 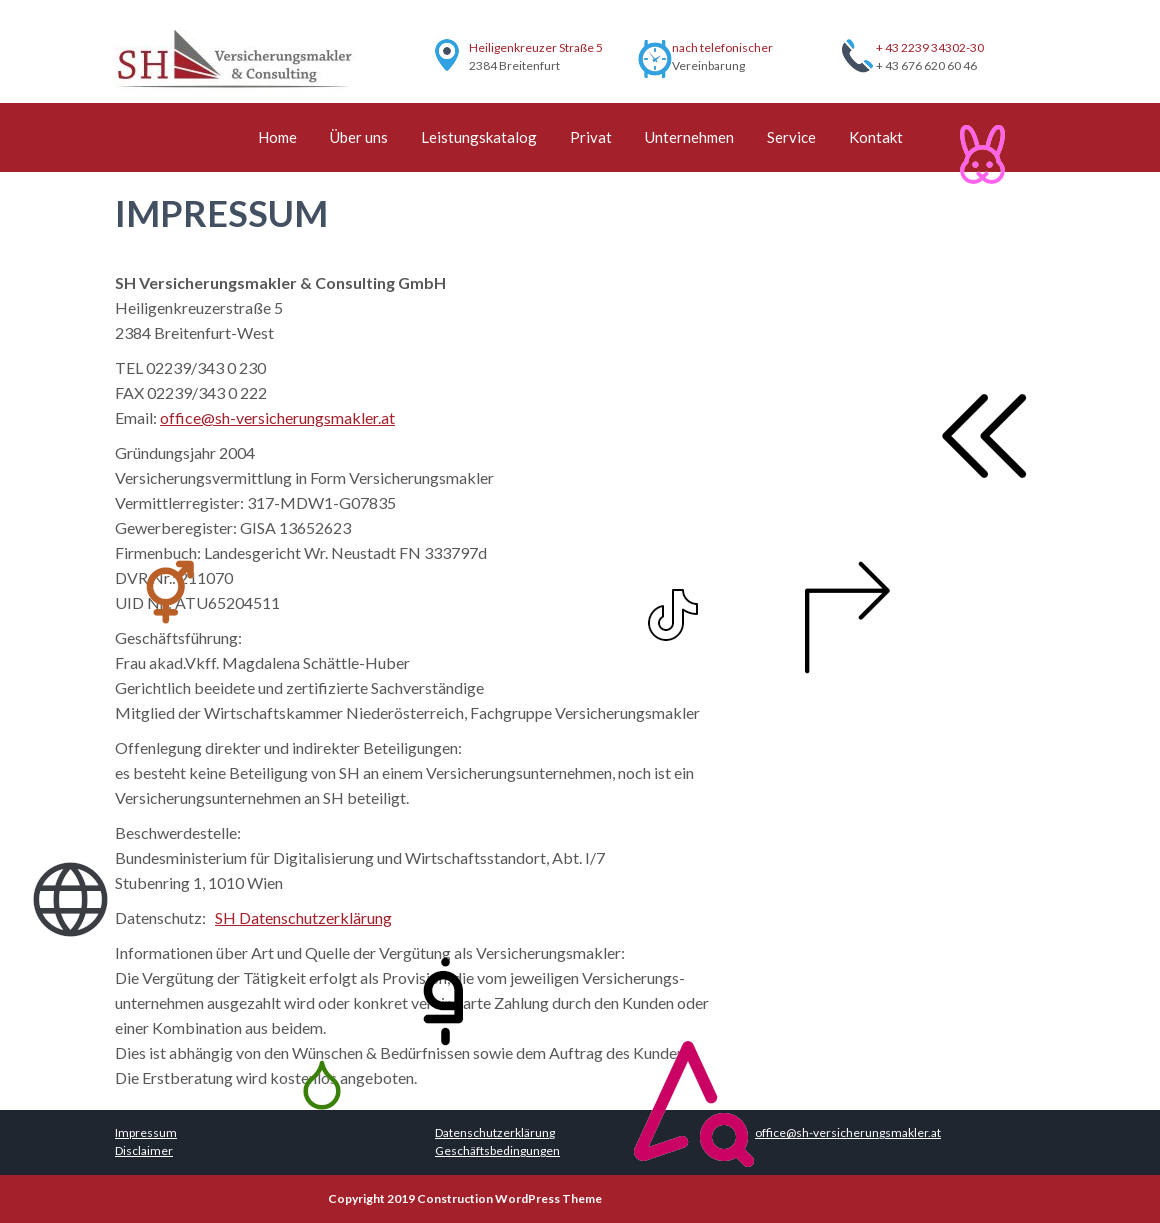 What do you see at coordinates (838, 617) in the screenshot?
I see `redirect or forward content` at bounding box center [838, 617].